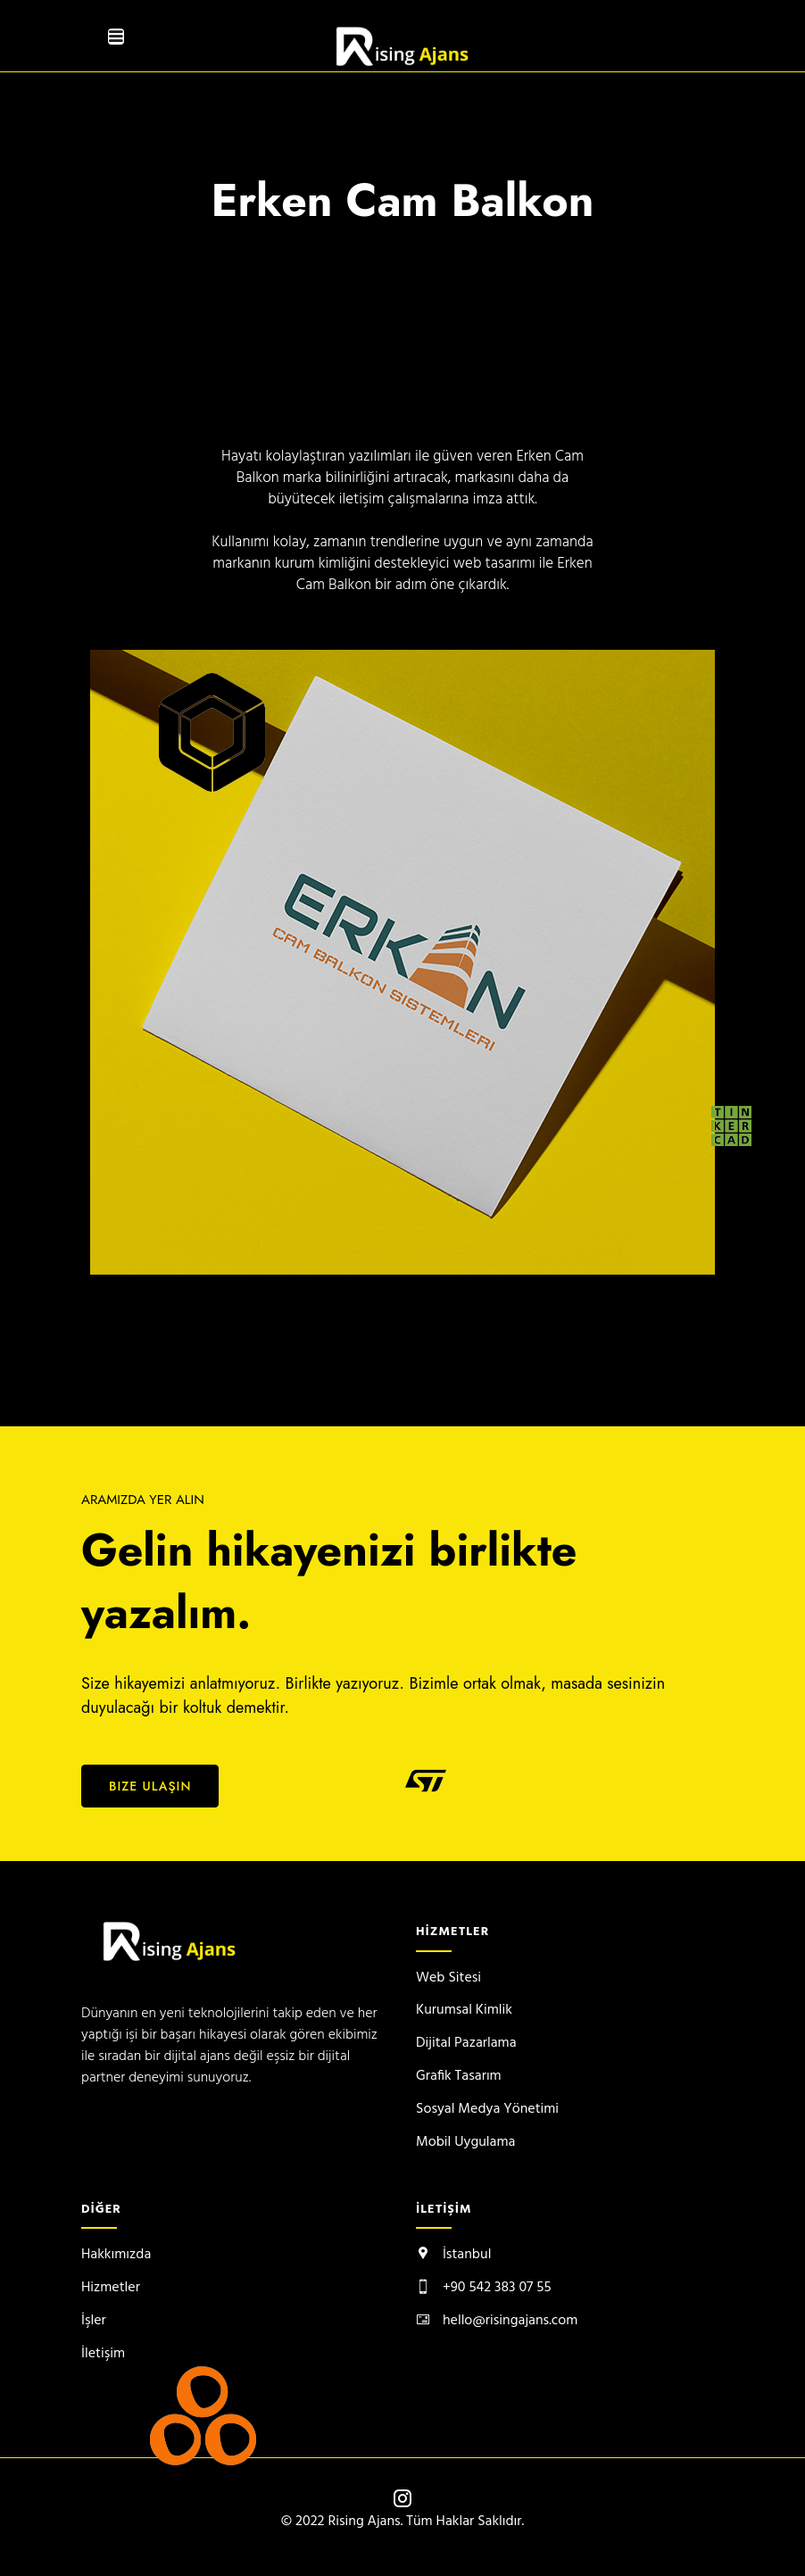  I want to click on STMicroelectronics company logo, so click(426, 1781).